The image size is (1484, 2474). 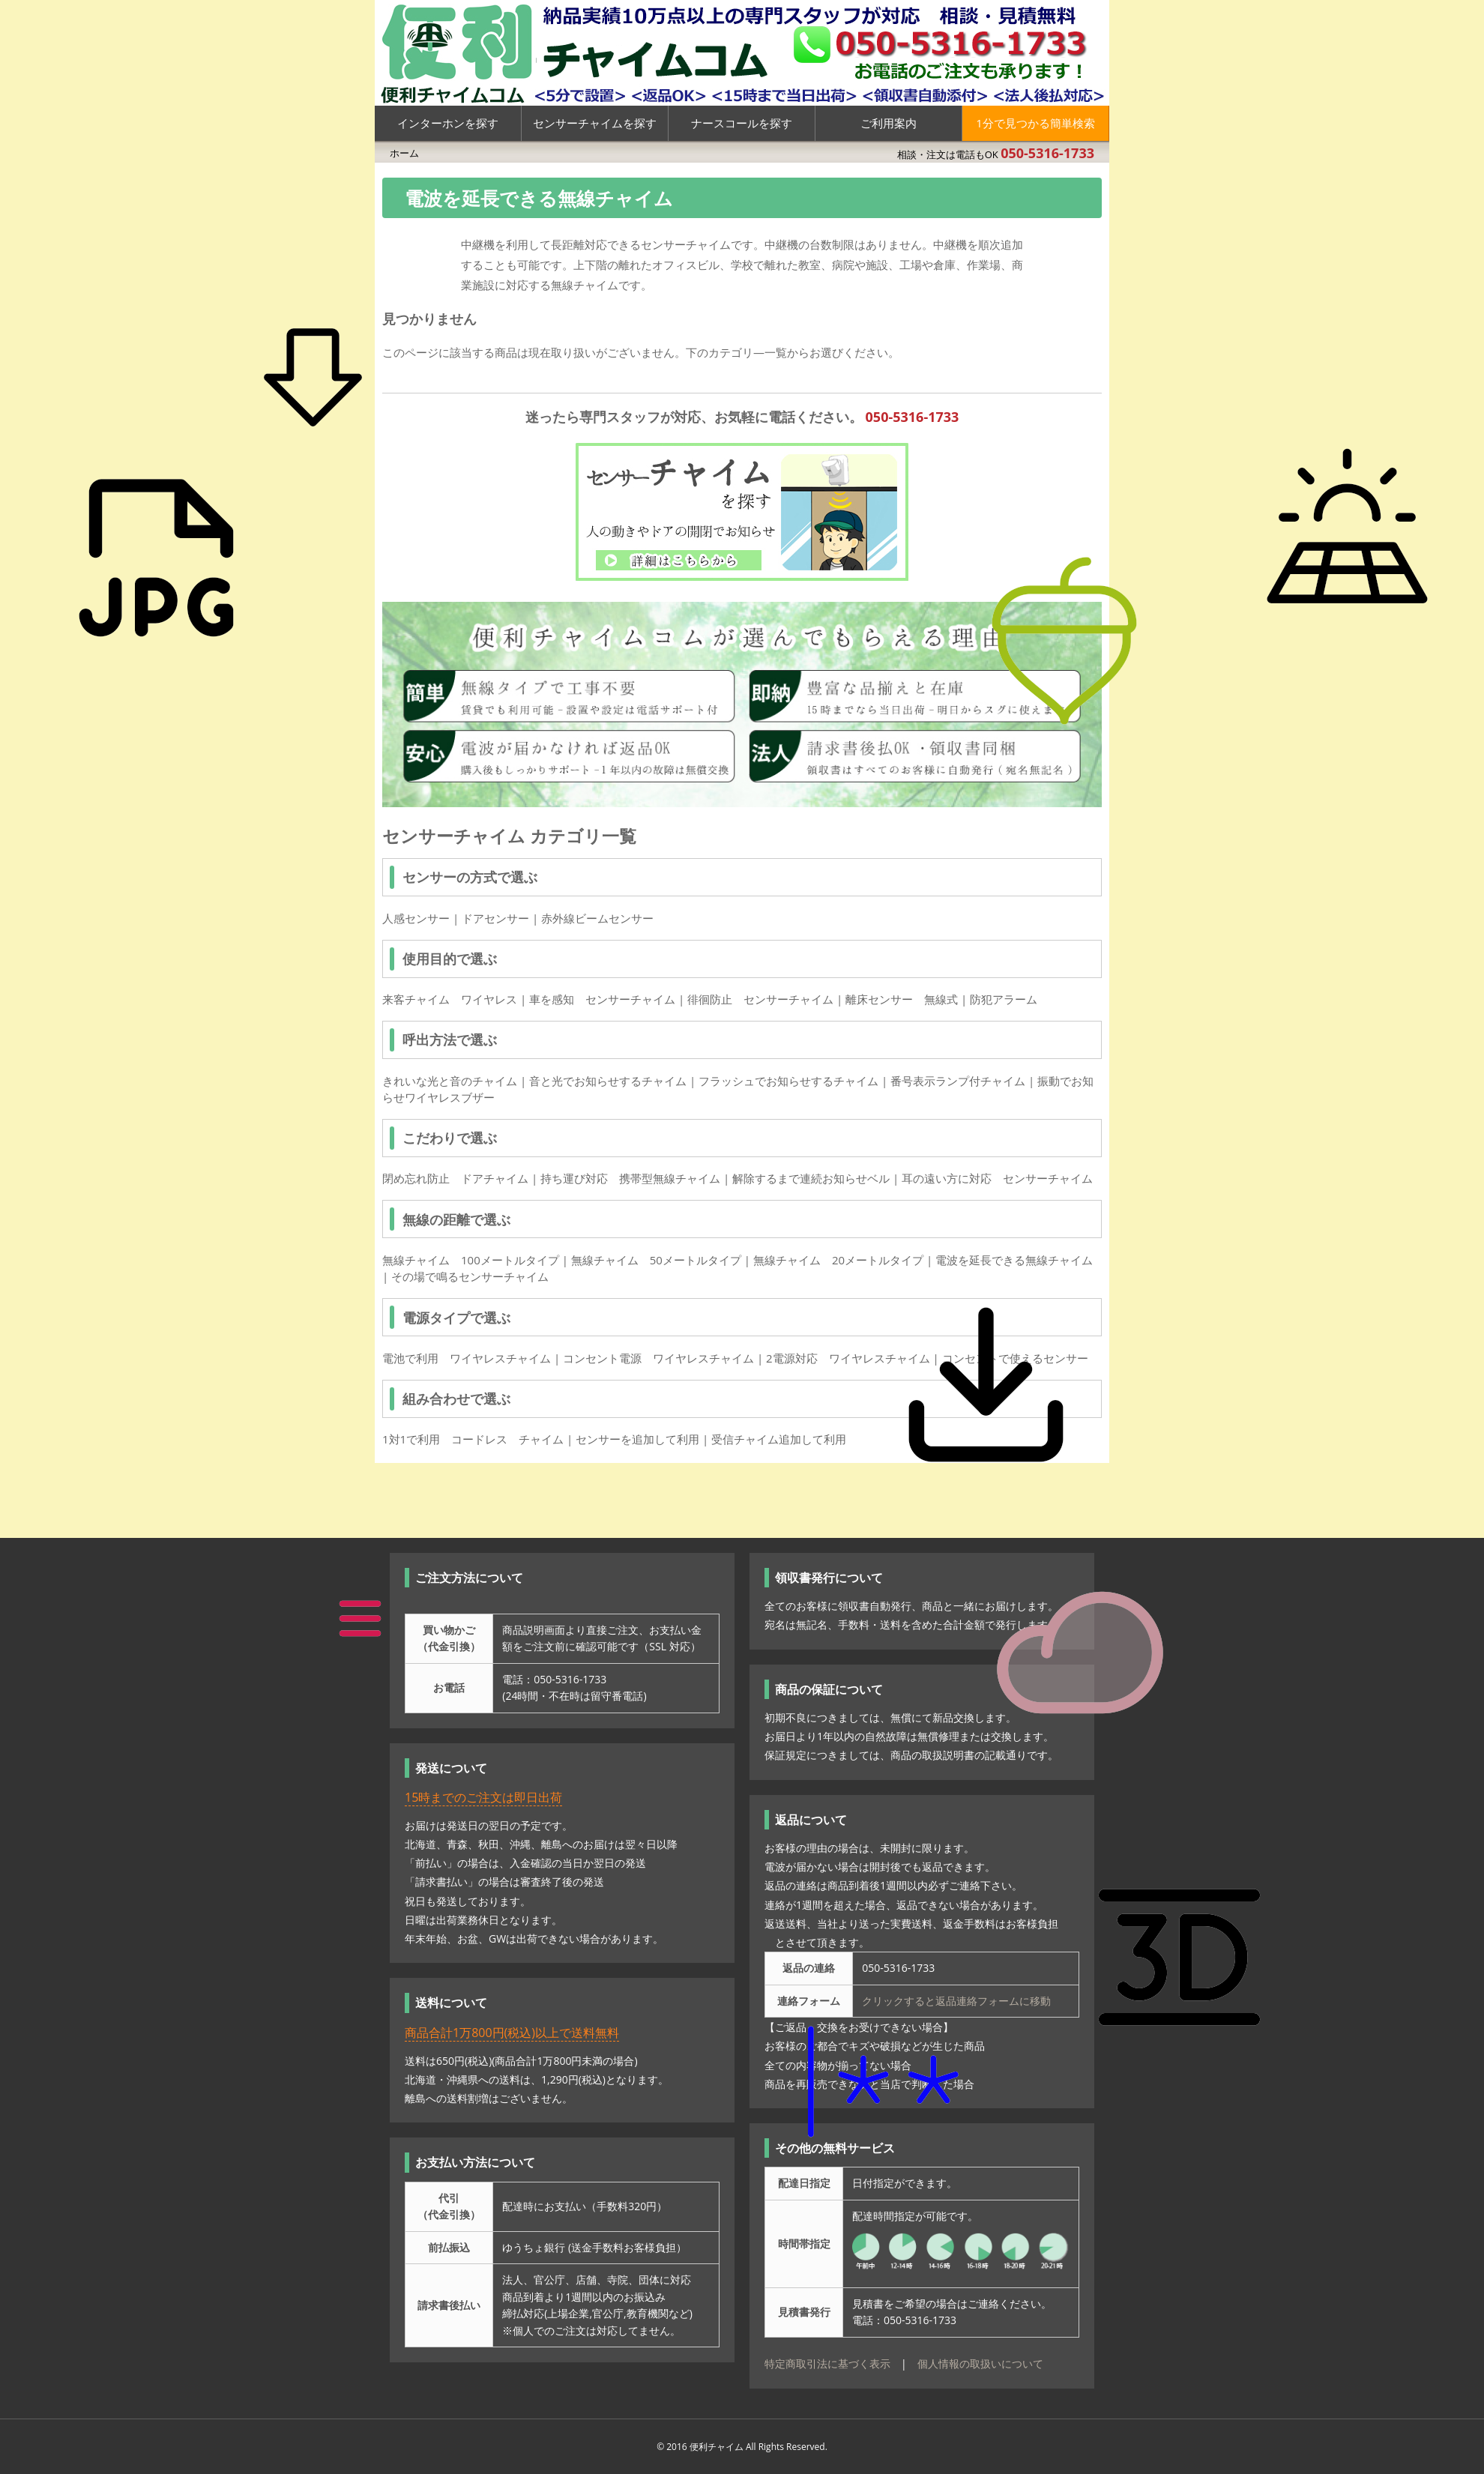 I want to click on switch to 3D view mode, so click(x=1179, y=1957).